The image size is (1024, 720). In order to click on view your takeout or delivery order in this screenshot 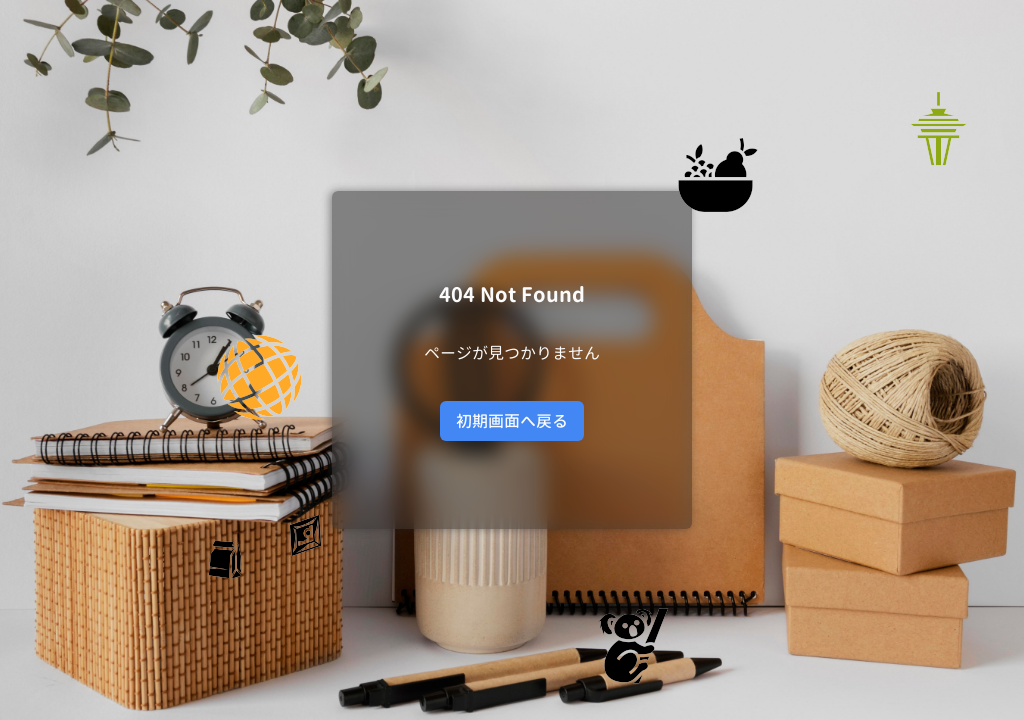, I will do `click(226, 556)`.